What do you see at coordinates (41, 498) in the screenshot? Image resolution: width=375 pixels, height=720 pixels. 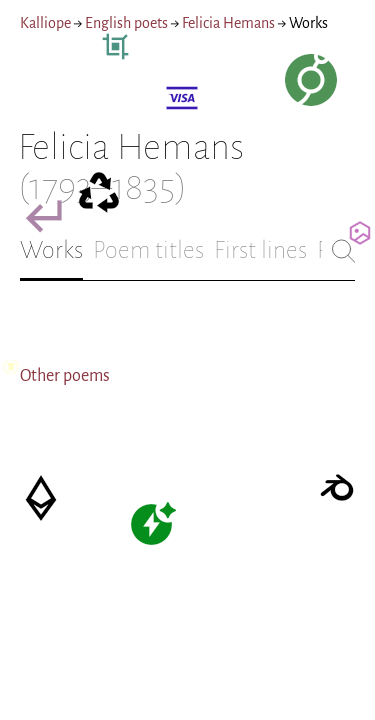 I see `view ethereum wallet balance` at bounding box center [41, 498].